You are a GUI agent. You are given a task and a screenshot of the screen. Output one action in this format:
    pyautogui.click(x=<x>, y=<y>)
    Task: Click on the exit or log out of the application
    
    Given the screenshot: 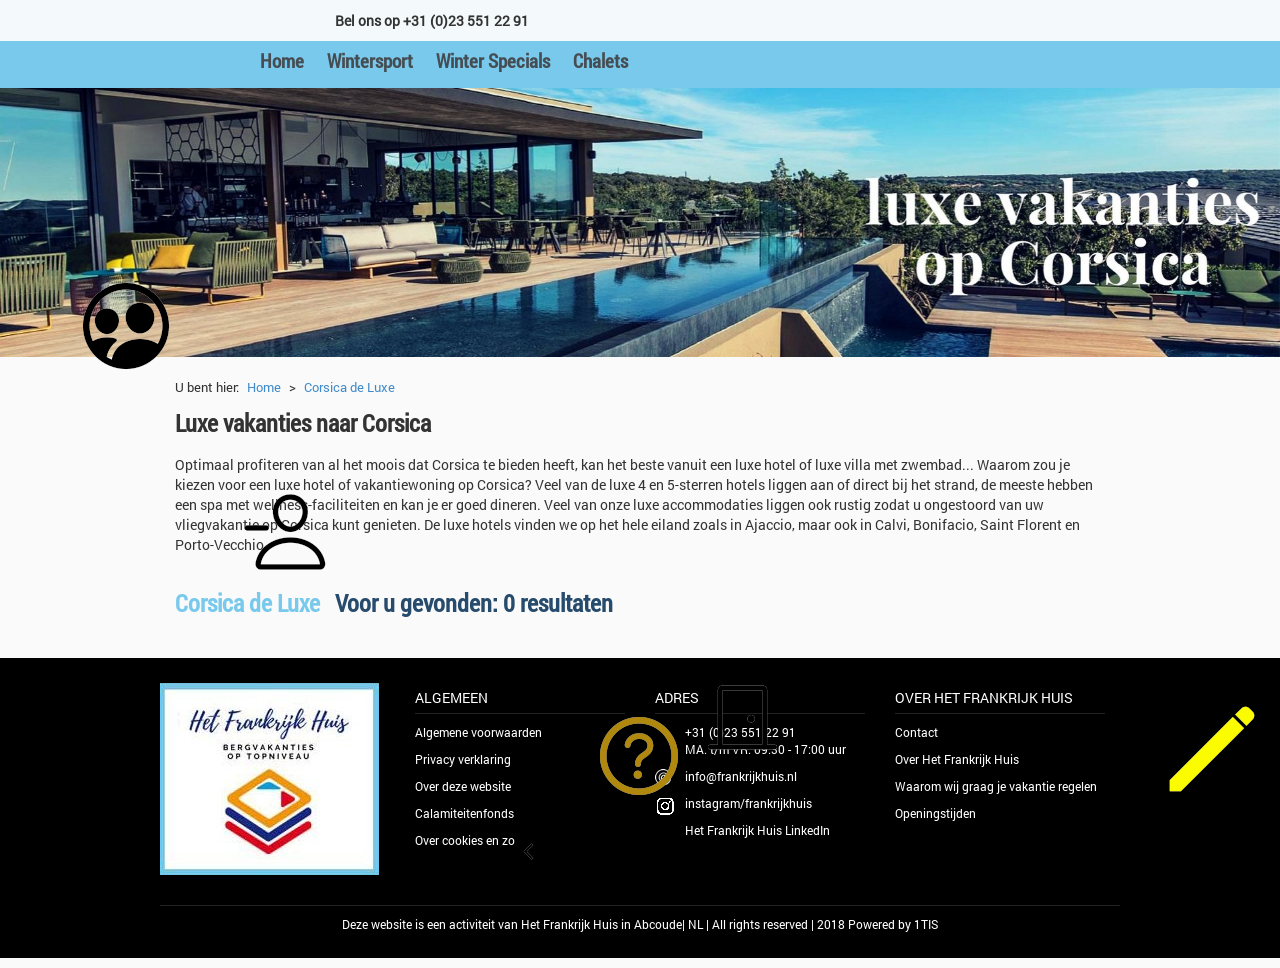 What is the action you would take?
    pyautogui.click(x=742, y=717)
    